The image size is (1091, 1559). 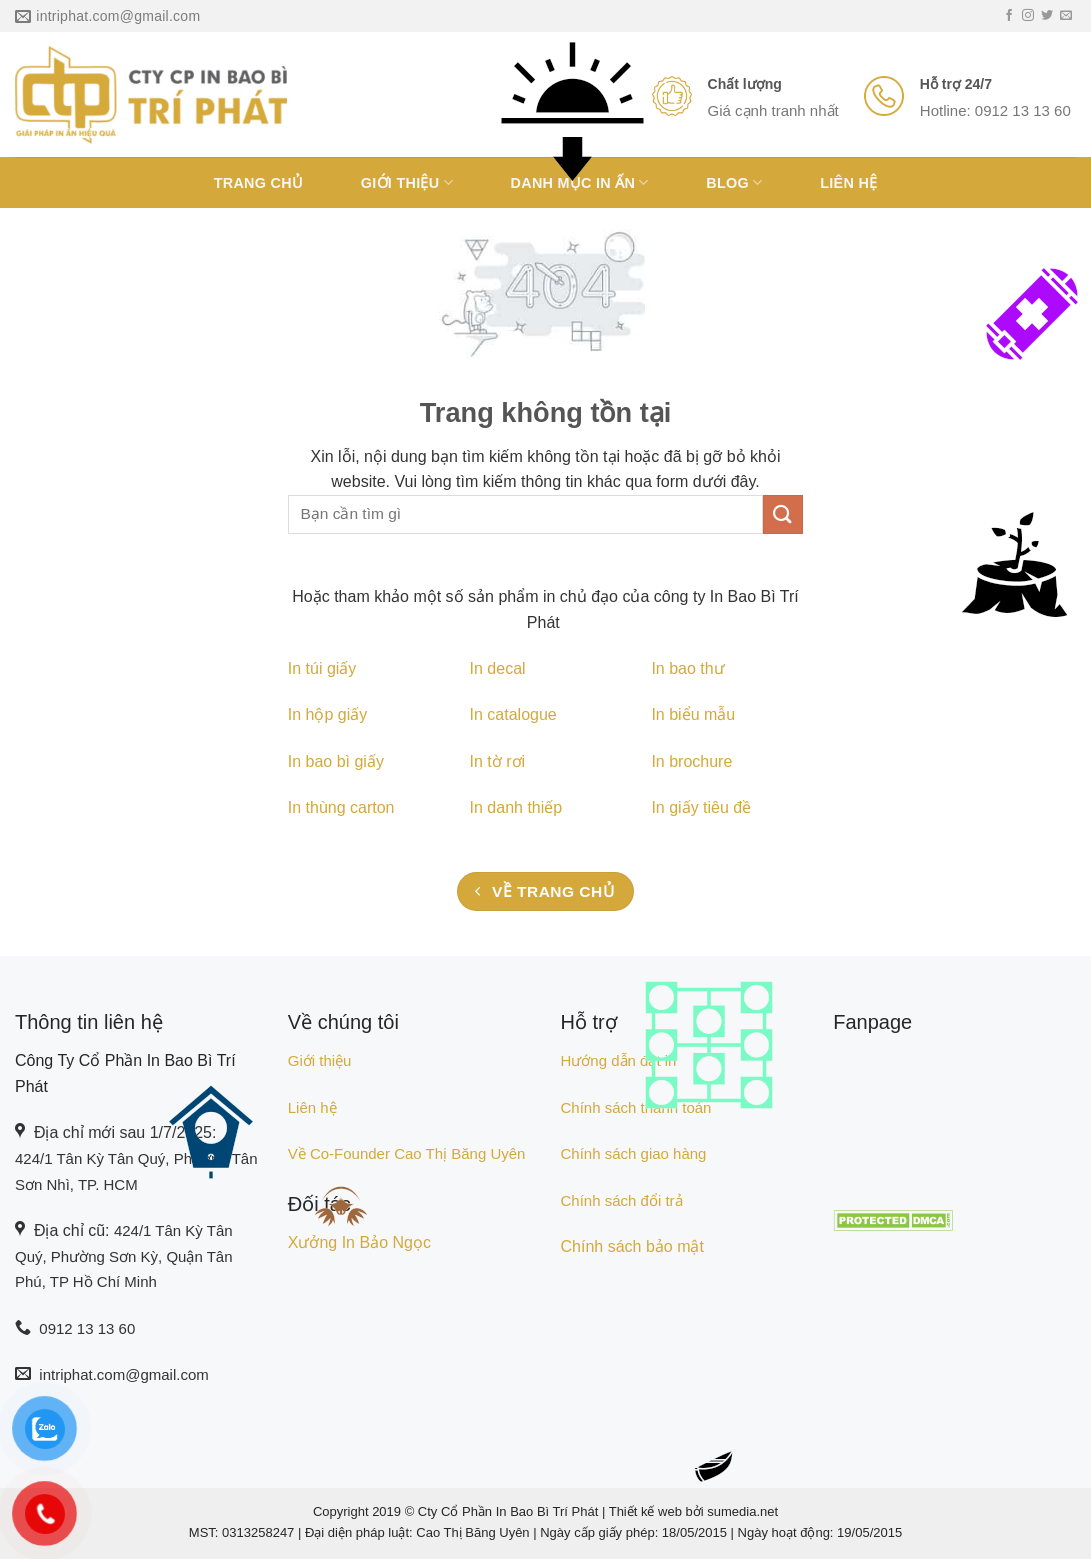 I want to click on access canoe or kayak rental options, so click(x=713, y=1466).